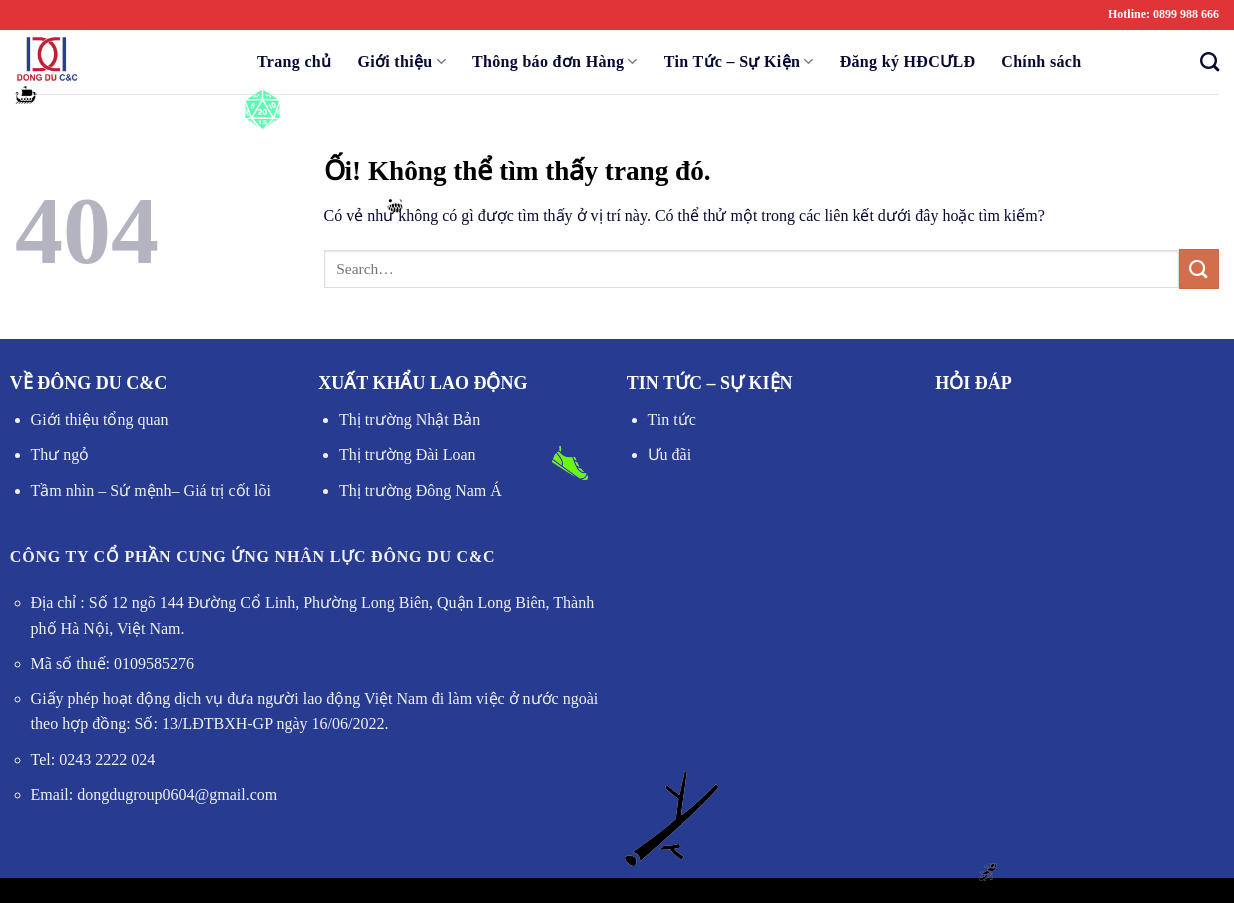 The image size is (1234, 903). What do you see at coordinates (26, 96) in the screenshot?
I see `viking ship or drakkar game element` at bounding box center [26, 96].